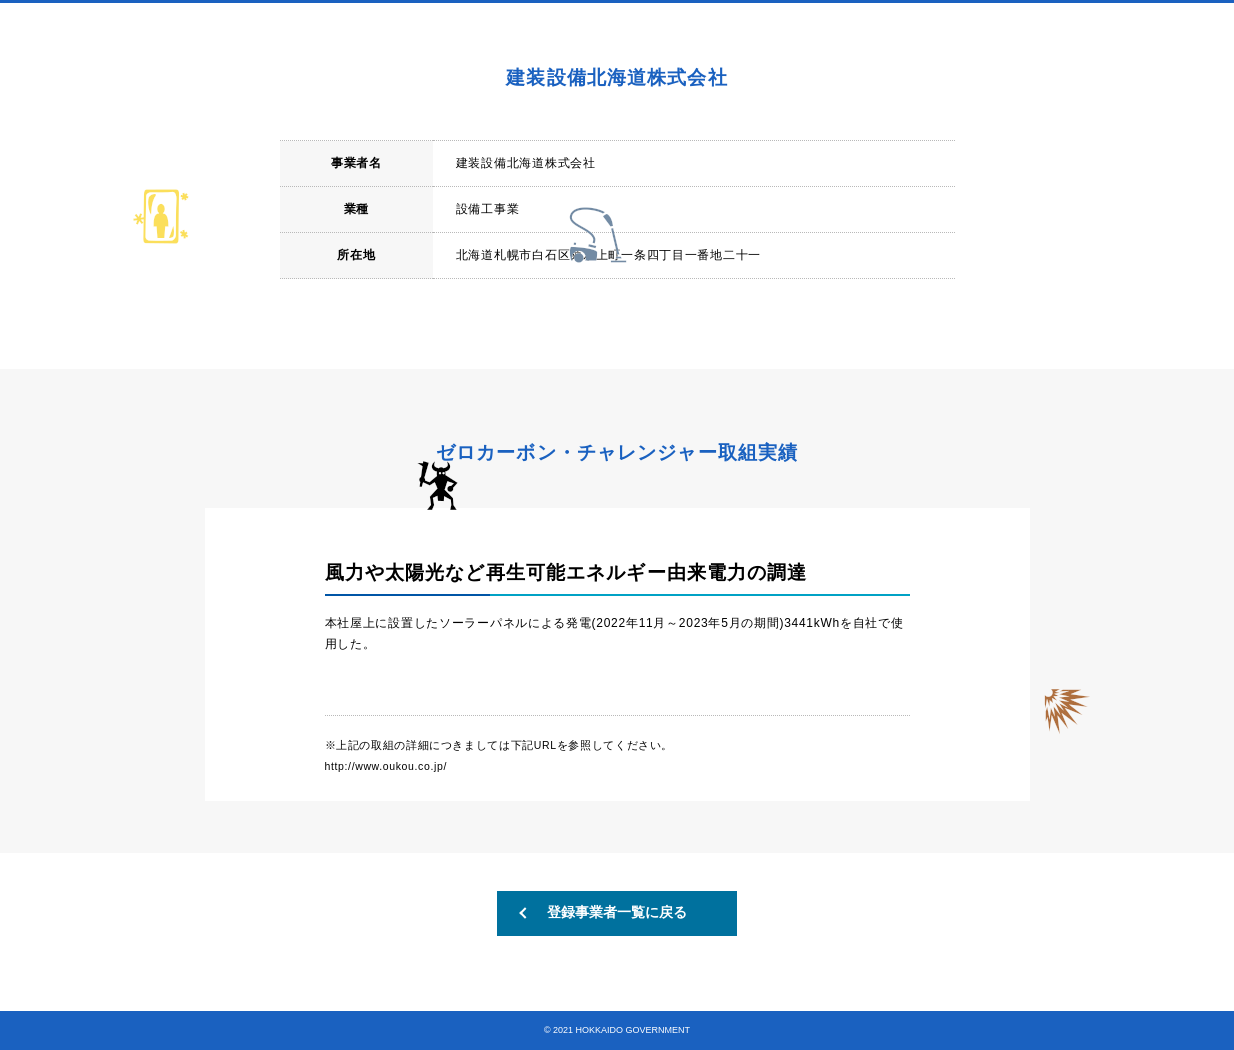  Describe the element at coordinates (1068, 712) in the screenshot. I see `toggle brightness or light mode` at that location.